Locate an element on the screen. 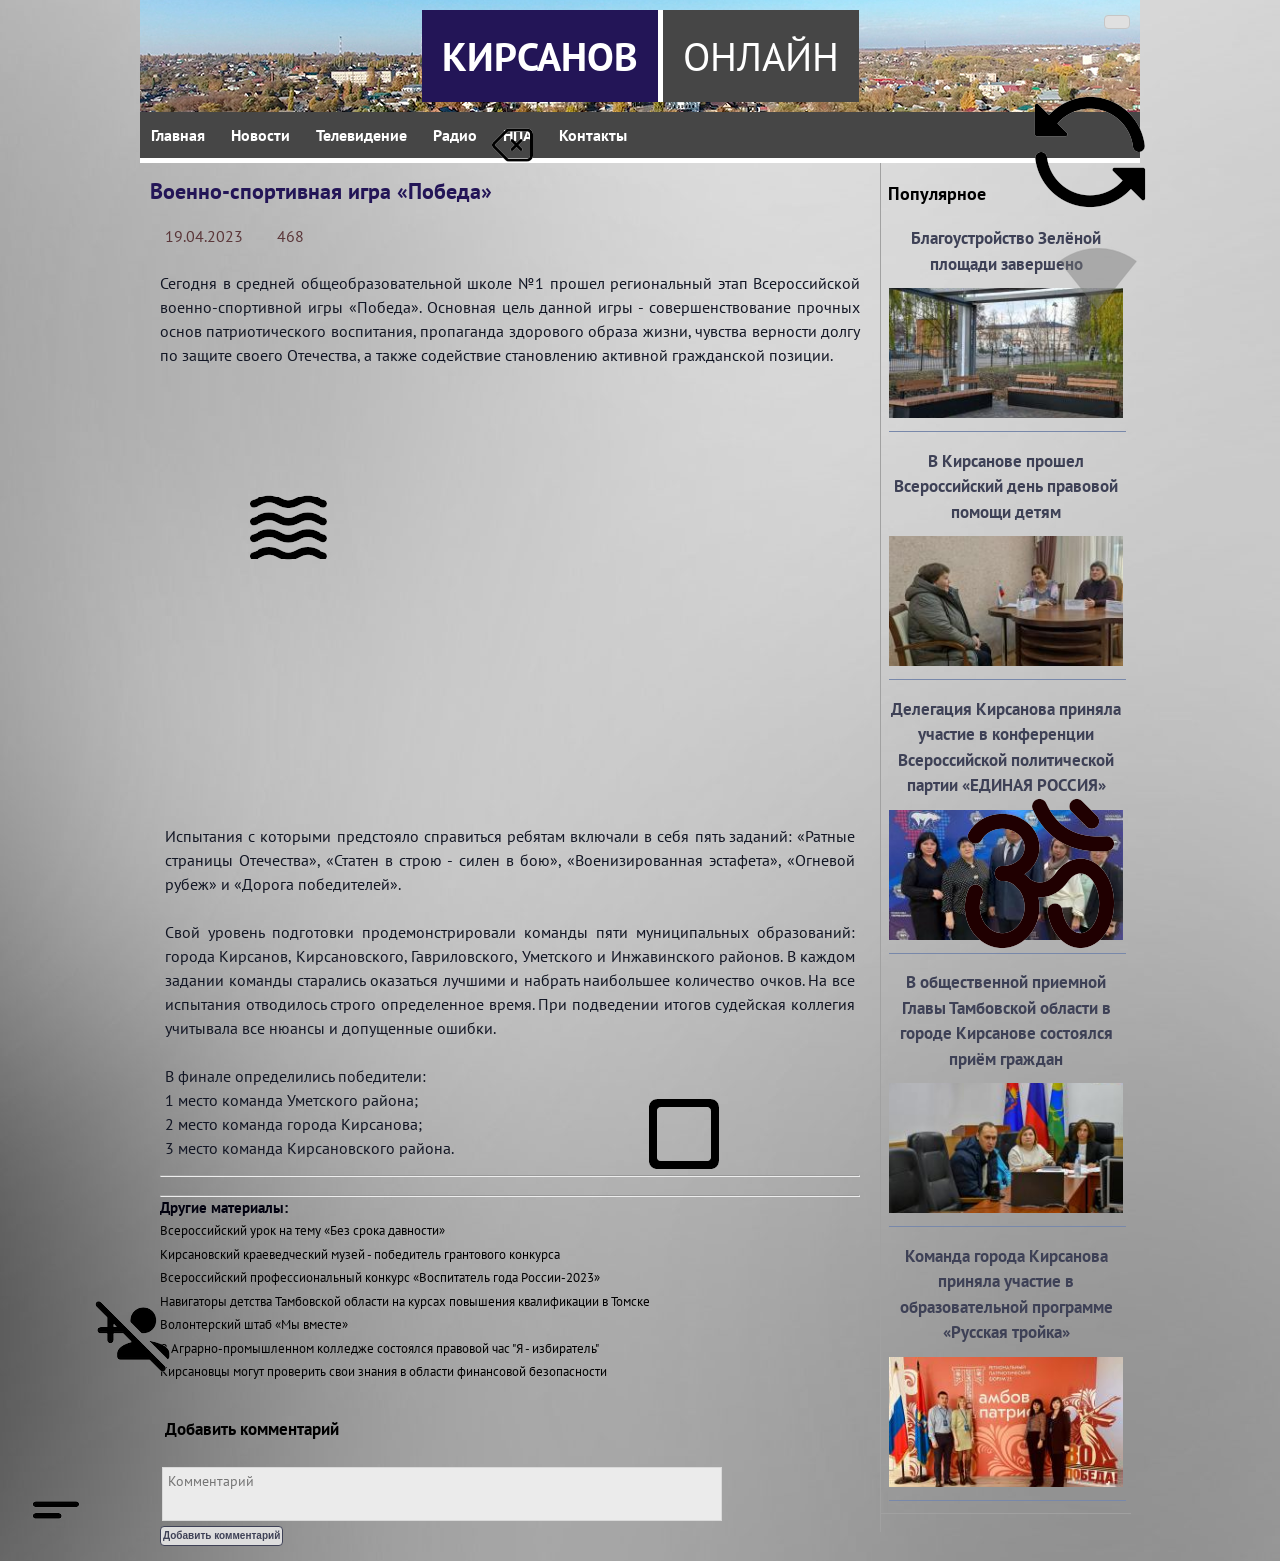 The height and width of the screenshot is (1561, 1280). indicates adding contacts is disabled is located at coordinates (133, 1333).